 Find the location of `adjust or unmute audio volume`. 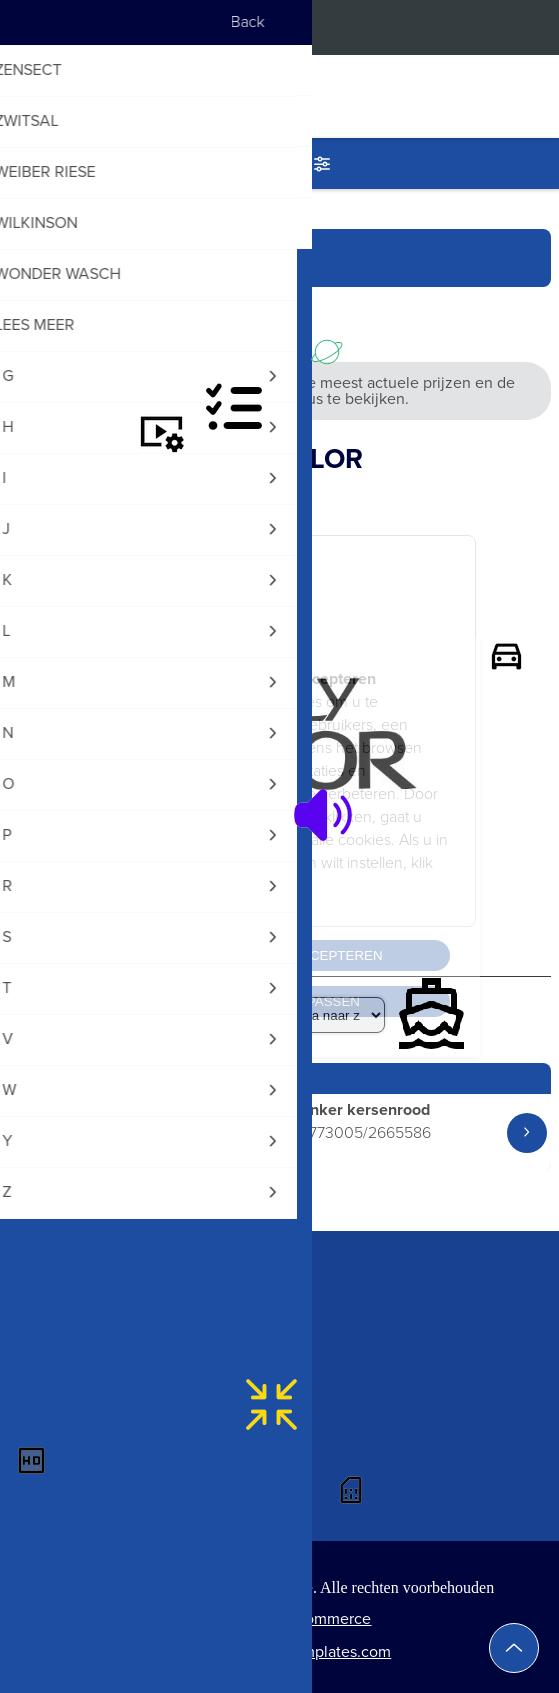

adjust or unmute audio volume is located at coordinates (323, 815).